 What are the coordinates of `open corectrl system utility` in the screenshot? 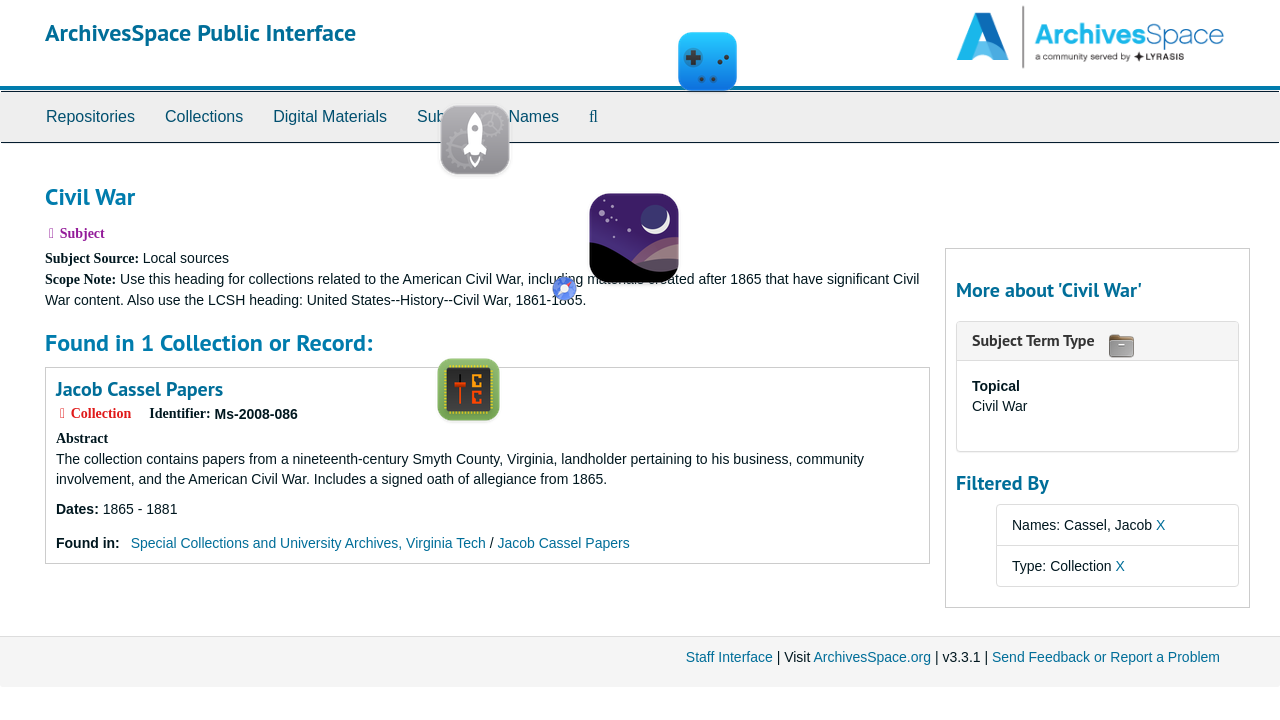 It's located at (468, 389).